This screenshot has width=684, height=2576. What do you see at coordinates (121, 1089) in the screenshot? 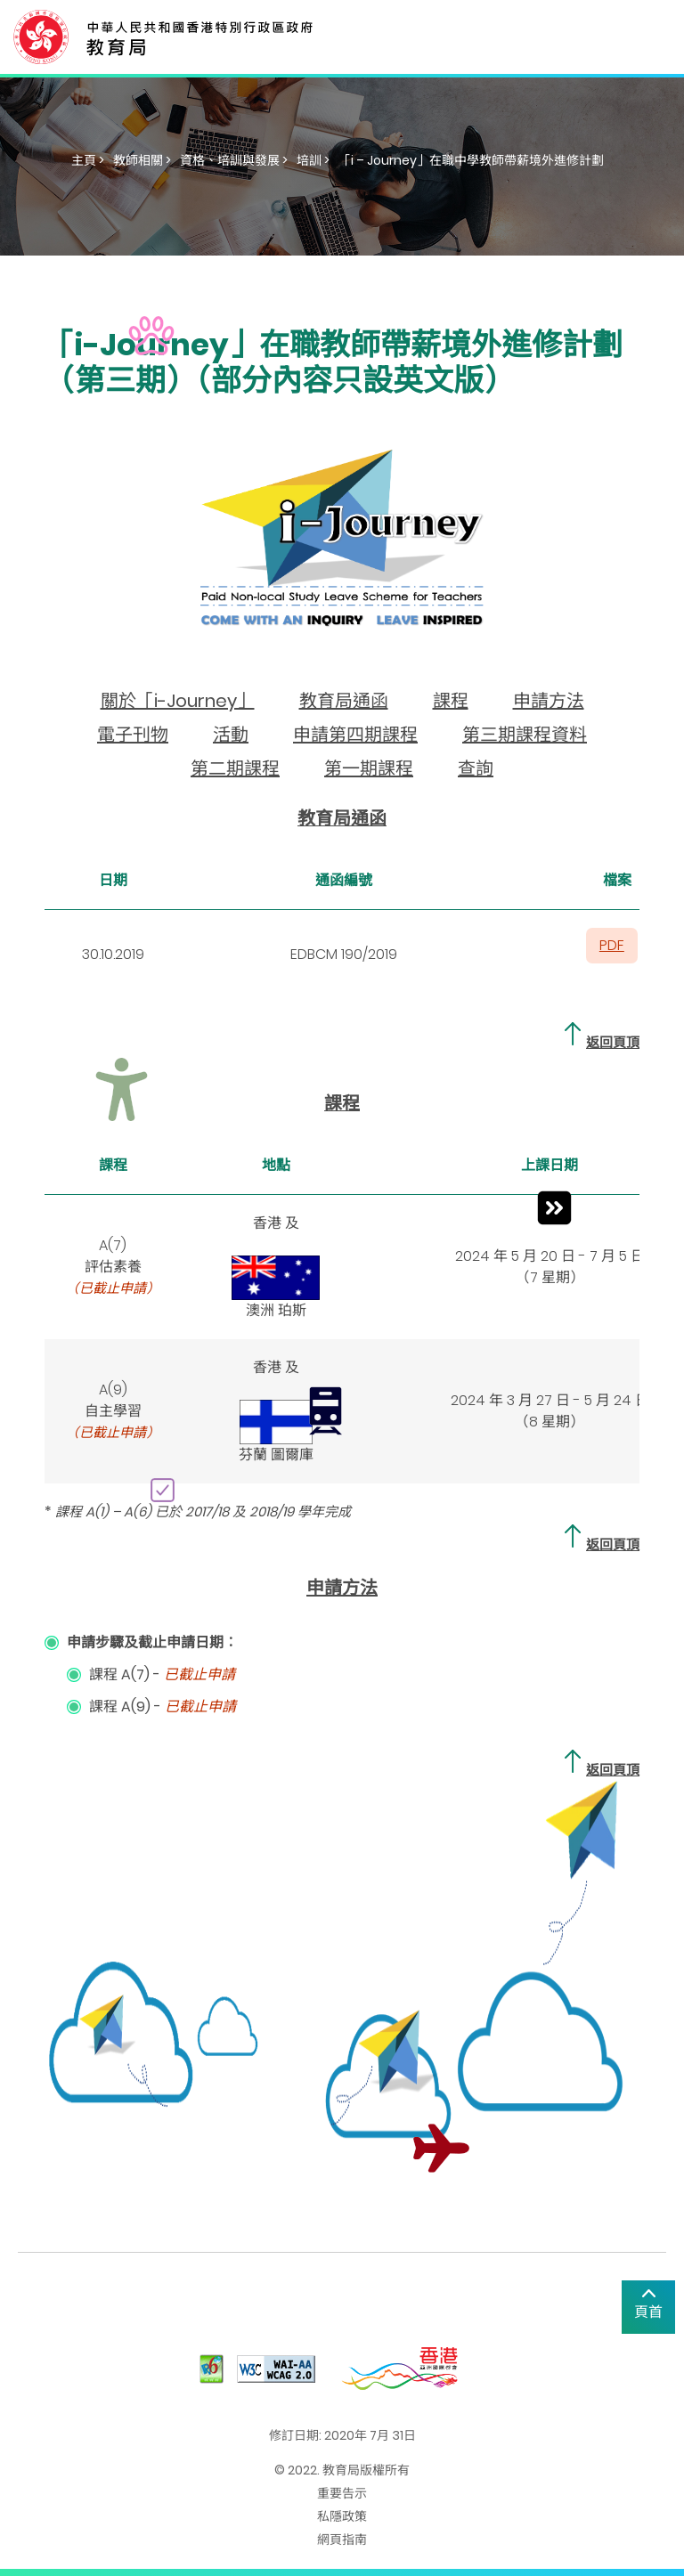
I see `access accessibility settings` at bounding box center [121, 1089].